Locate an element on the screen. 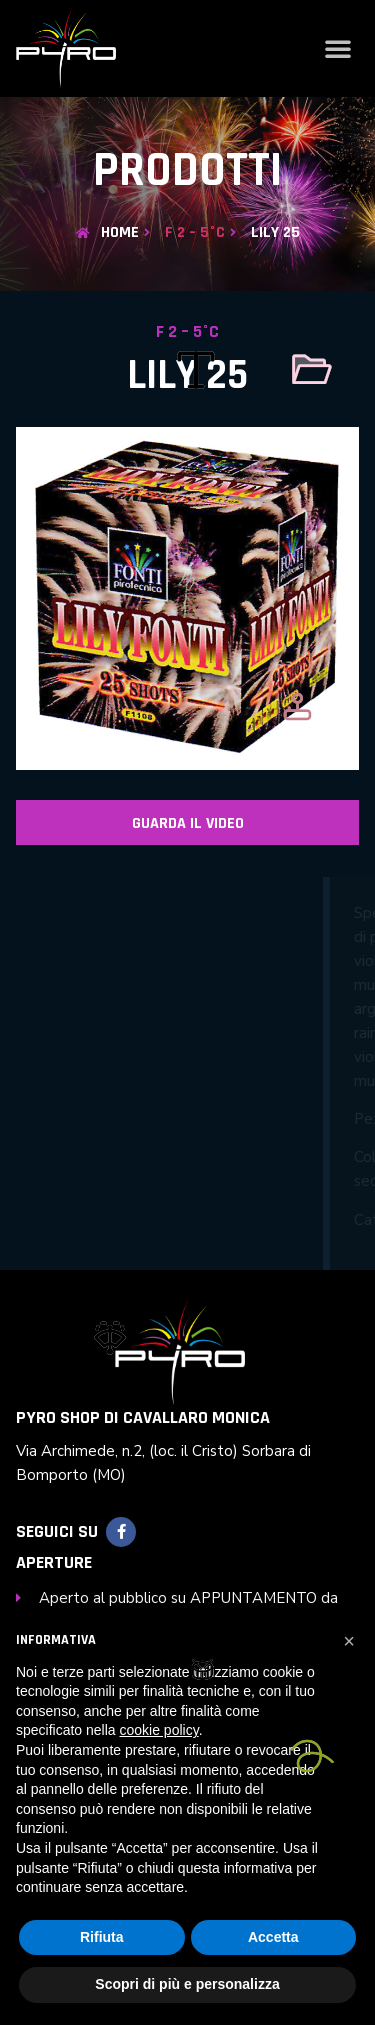 The image size is (375, 2025). activate windshield washer fluid is located at coordinates (110, 1339).